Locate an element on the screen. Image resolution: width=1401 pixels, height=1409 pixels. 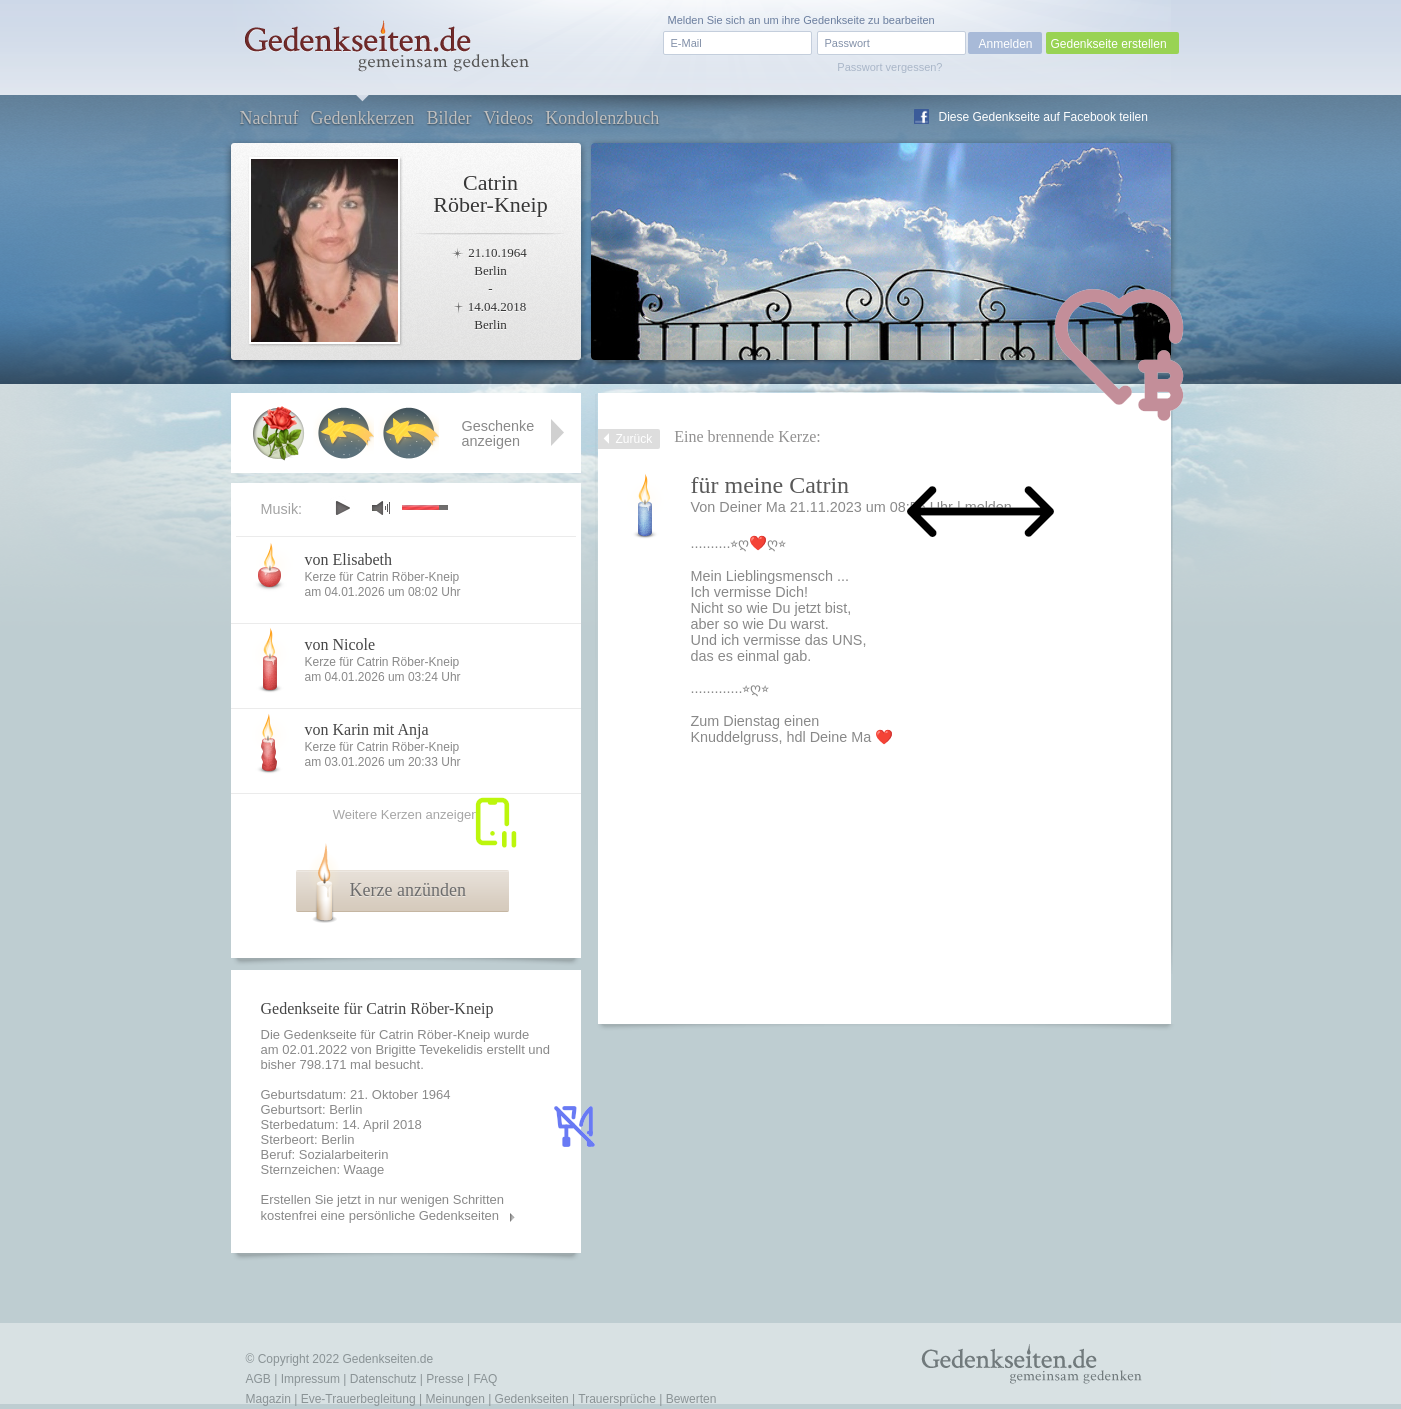
indicates cooking or kitchen features are disabled is located at coordinates (574, 1126).